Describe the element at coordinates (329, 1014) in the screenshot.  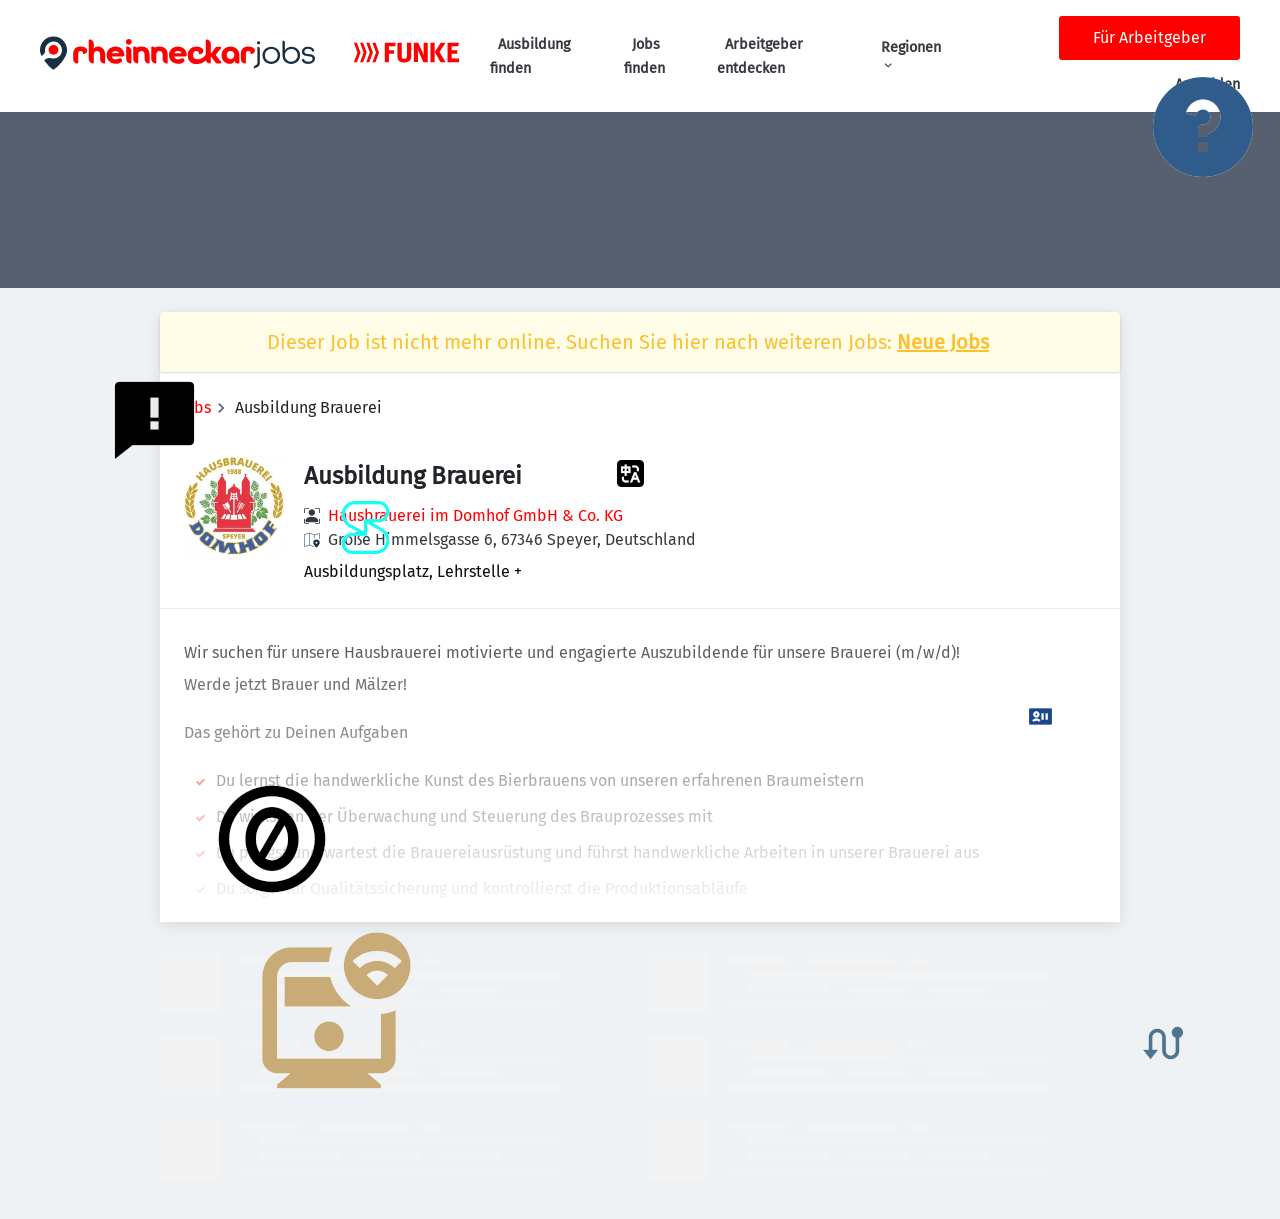
I see `connect to onboard train wifi` at that location.